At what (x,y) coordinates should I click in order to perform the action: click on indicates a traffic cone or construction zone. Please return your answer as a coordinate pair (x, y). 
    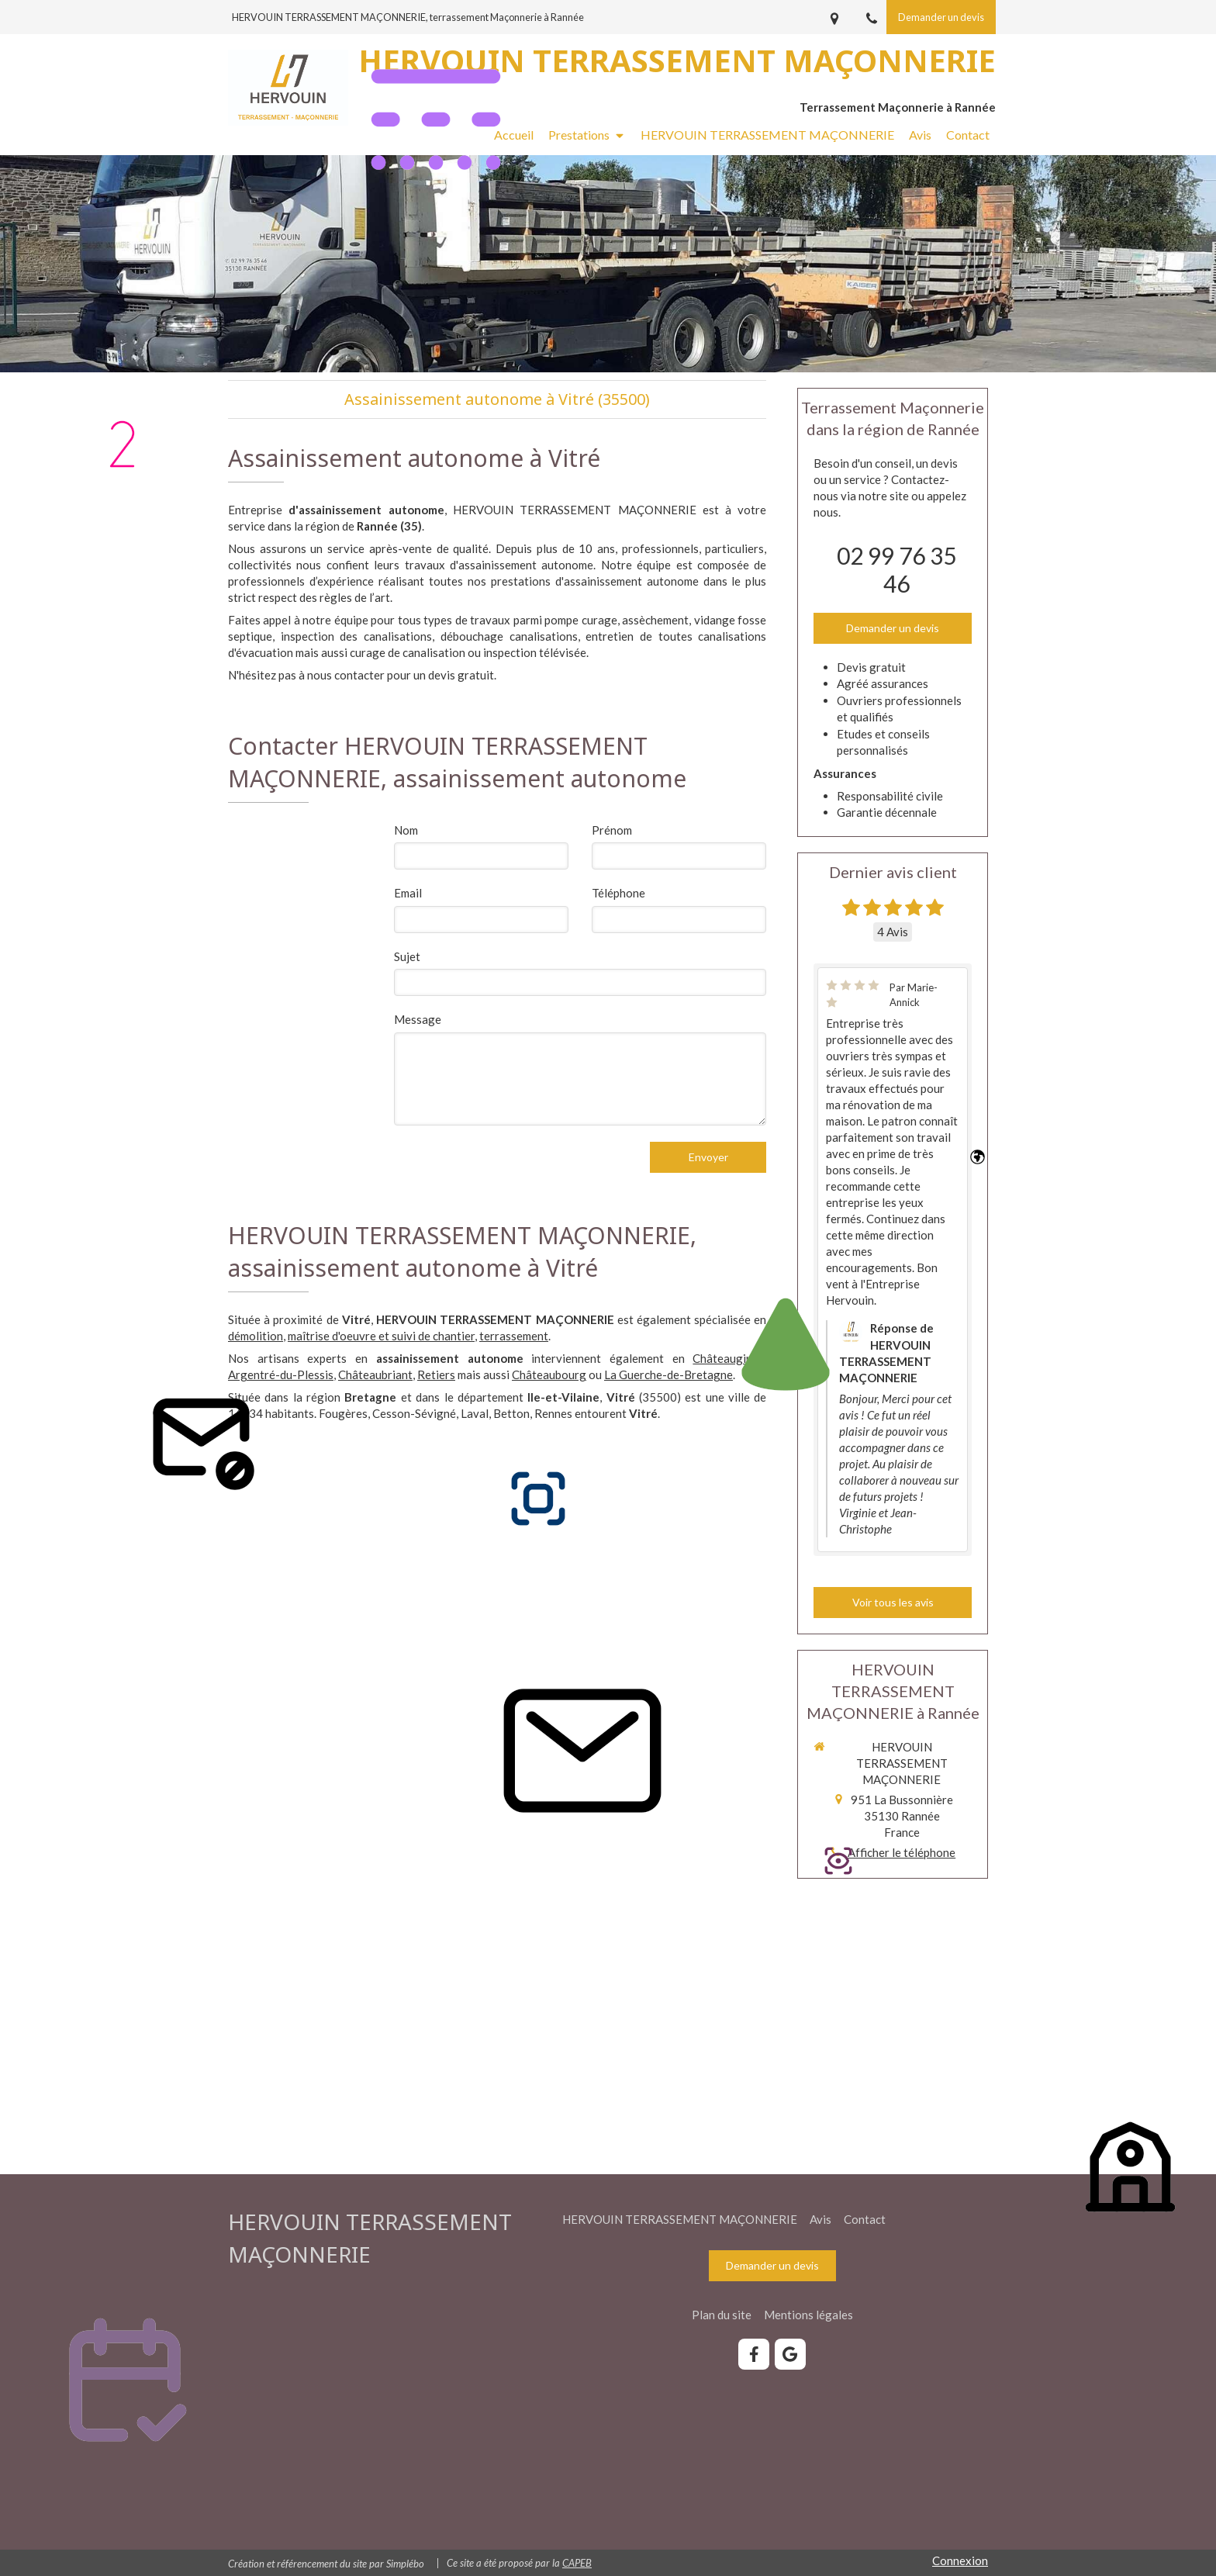
    Looking at the image, I should click on (786, 1347).